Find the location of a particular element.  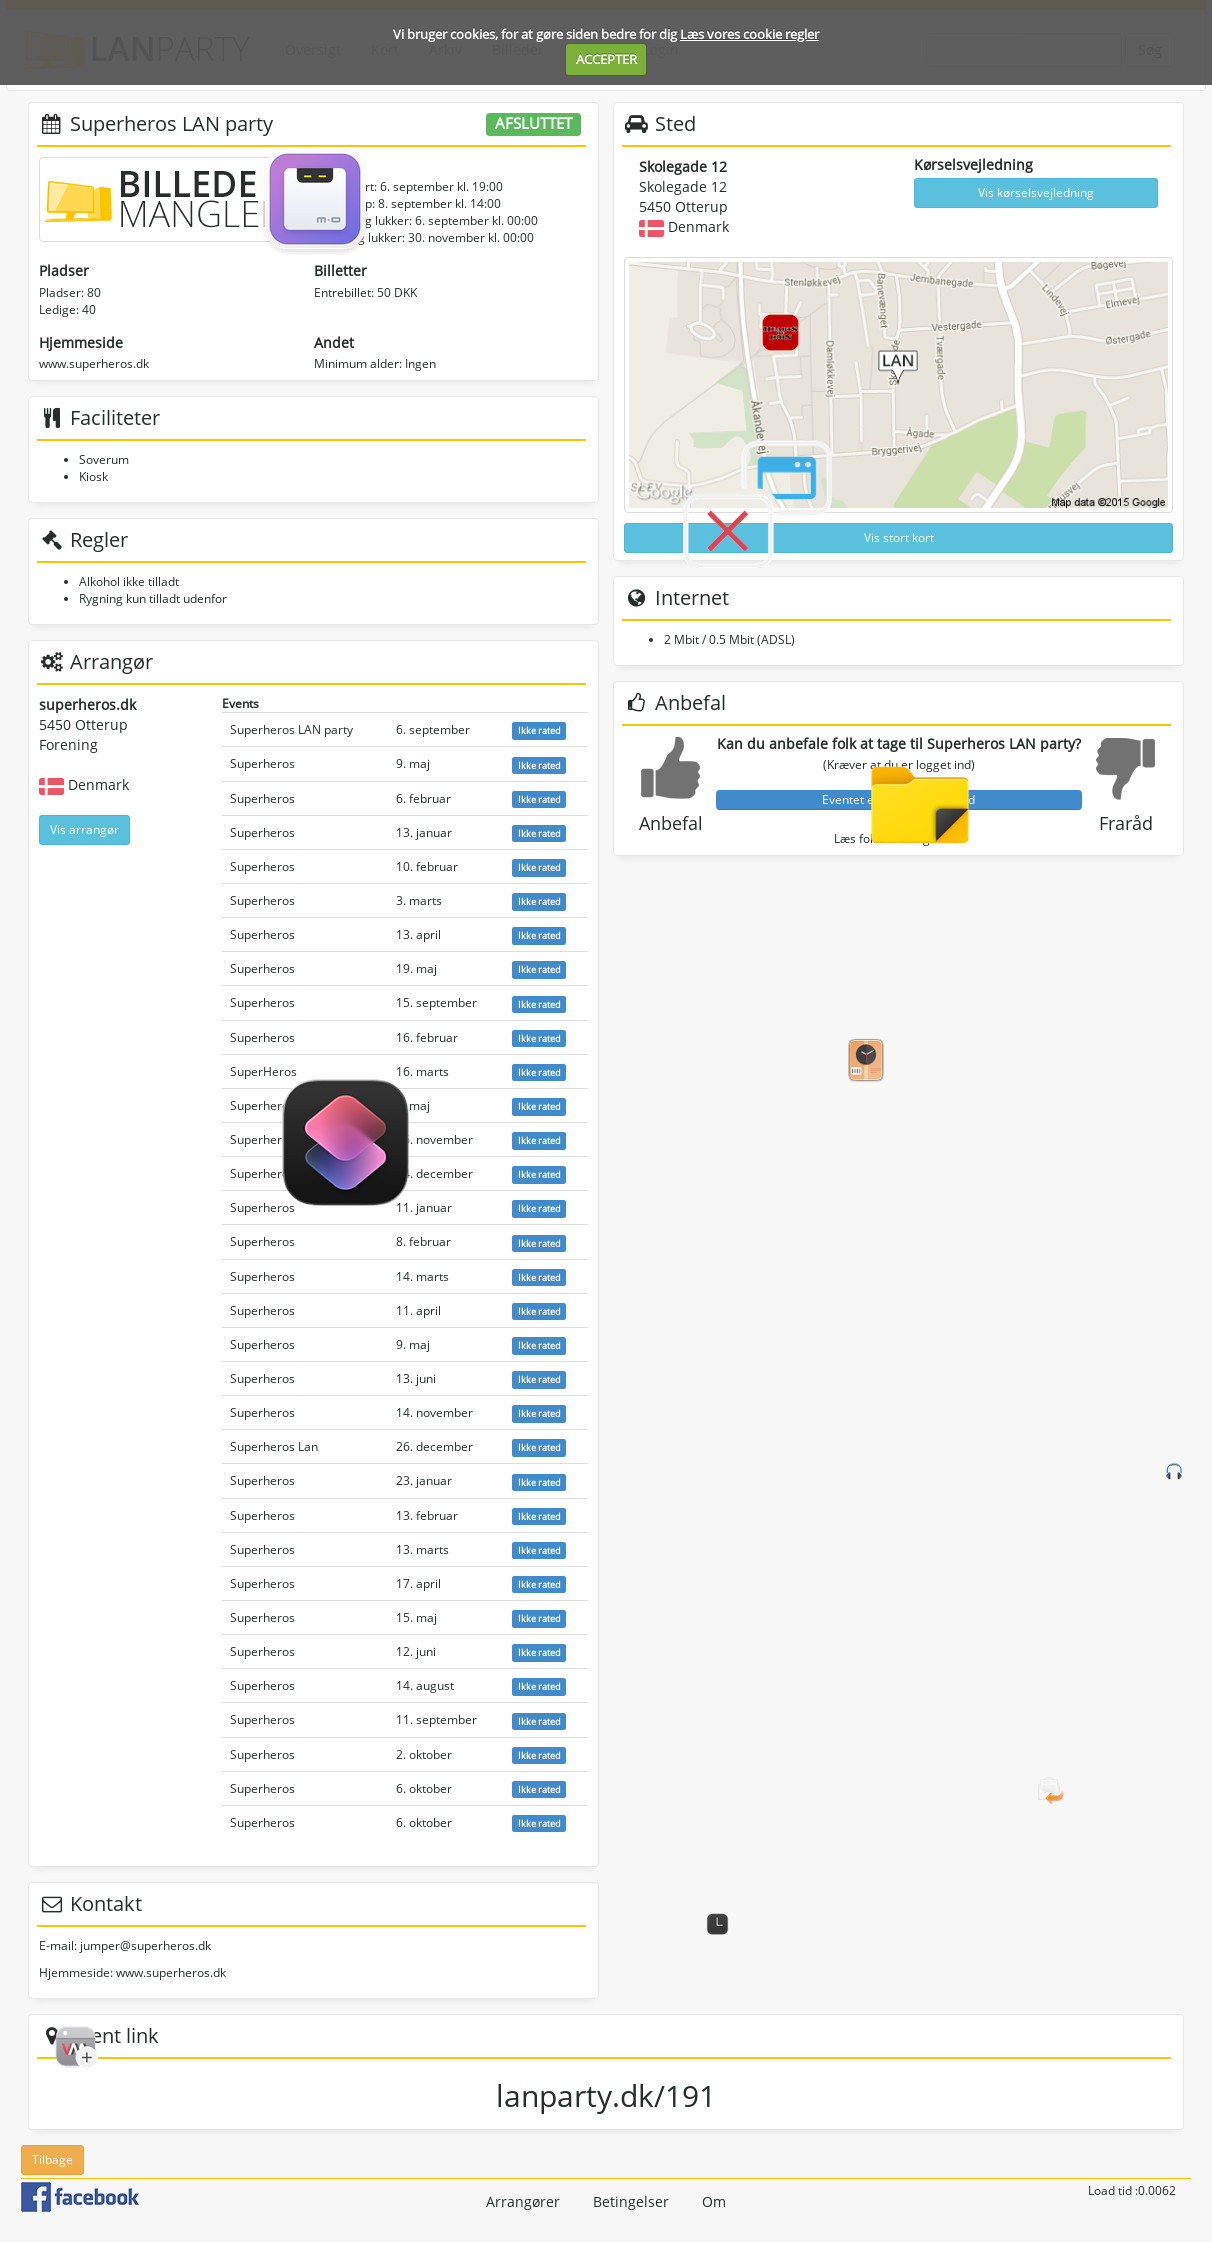

open sticky notes folder is located at coordinates (919, 807).